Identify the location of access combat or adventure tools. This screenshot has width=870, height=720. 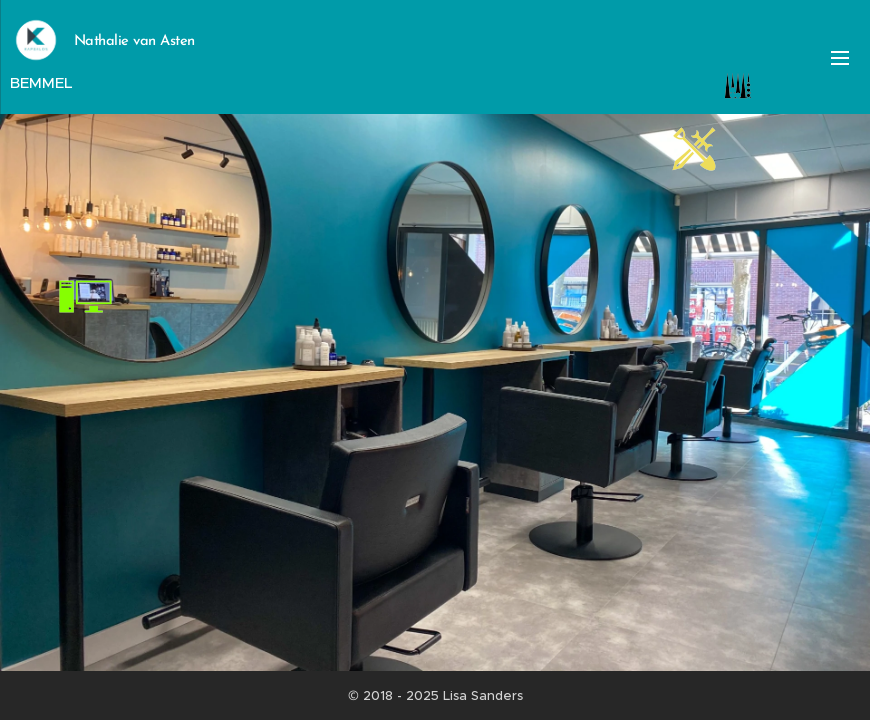
(694, 149).